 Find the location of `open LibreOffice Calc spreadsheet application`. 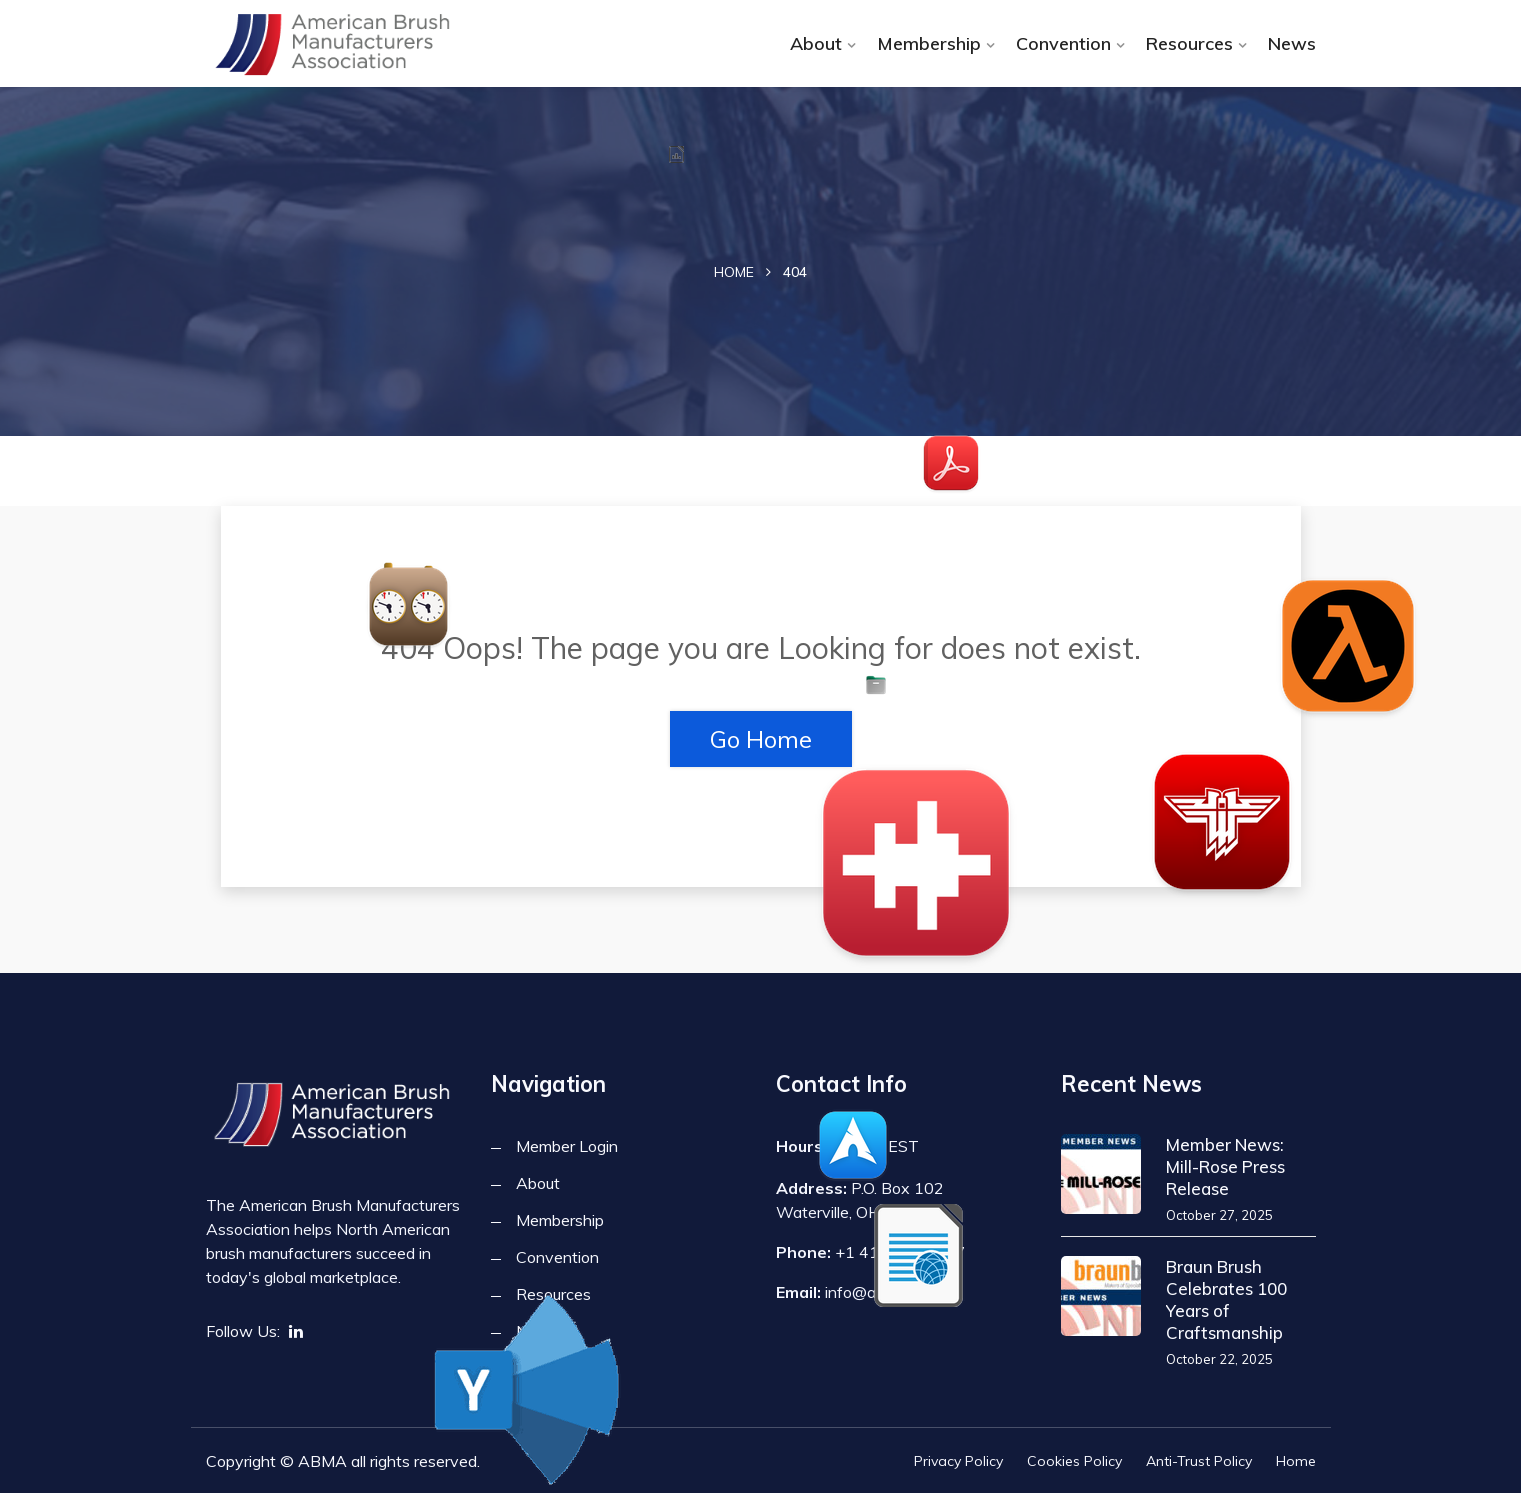

open LibreOffice Calc spreadsheet application is located at coordinates (676, 154).